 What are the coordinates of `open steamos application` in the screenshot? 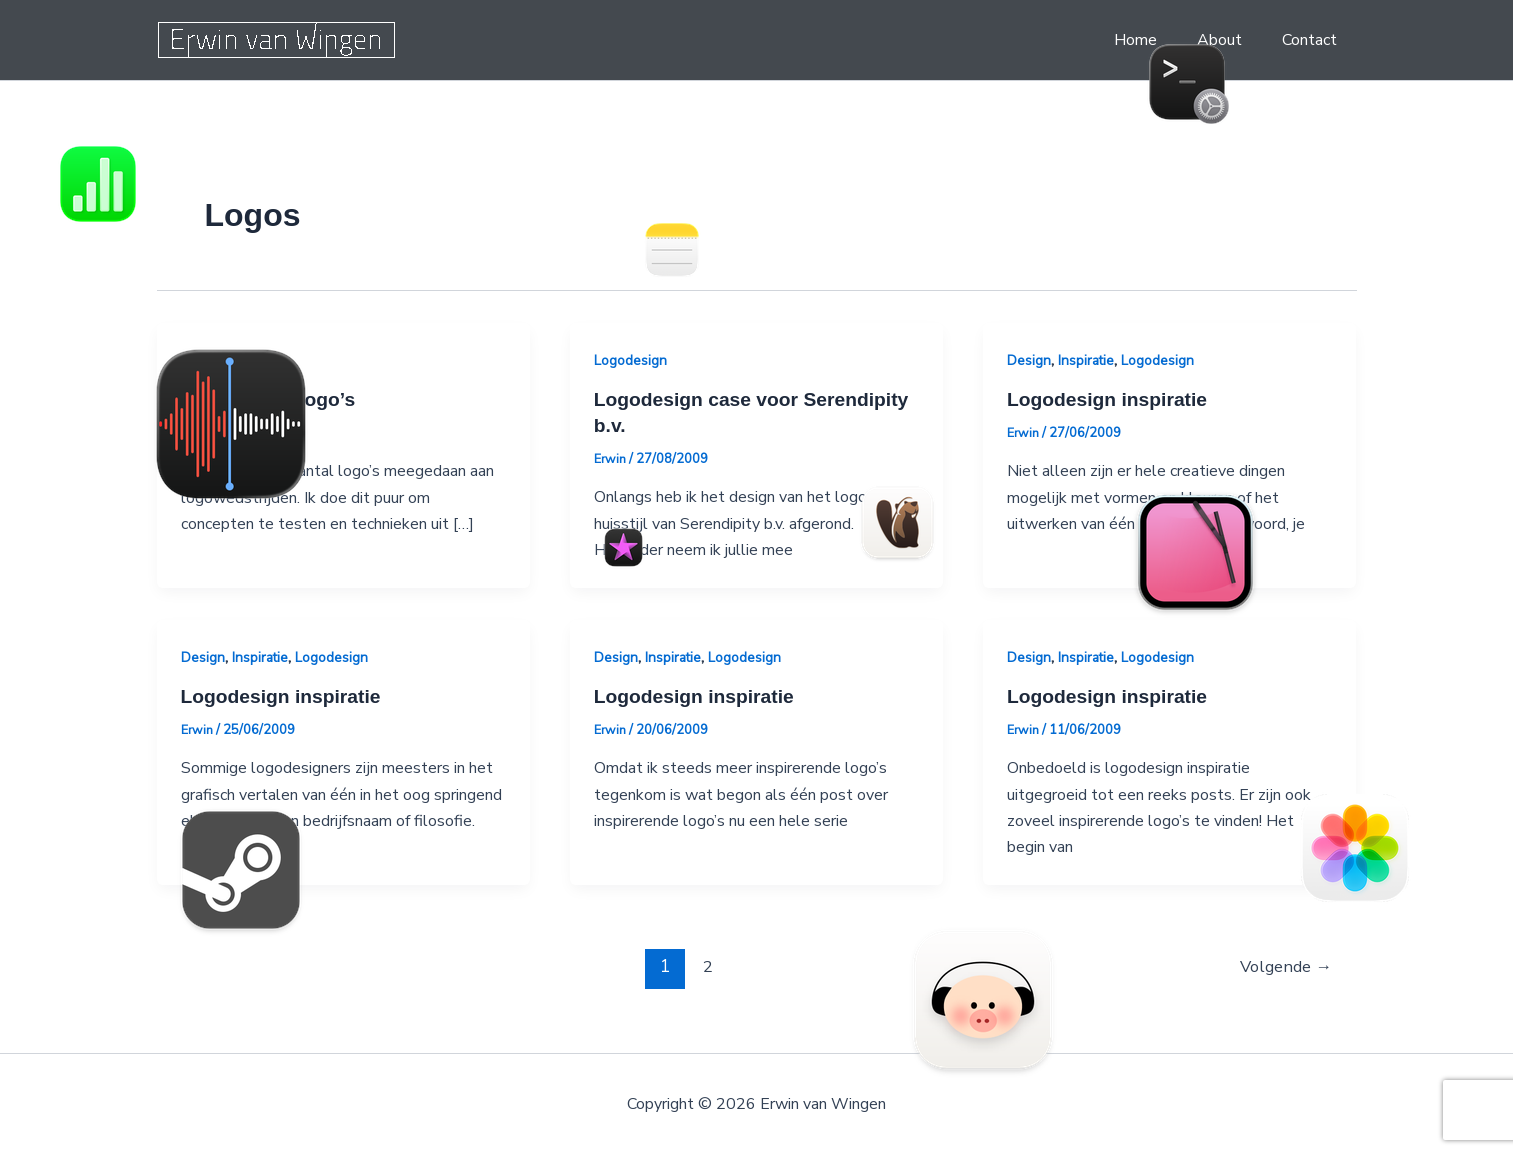 It's located at (241, 870).